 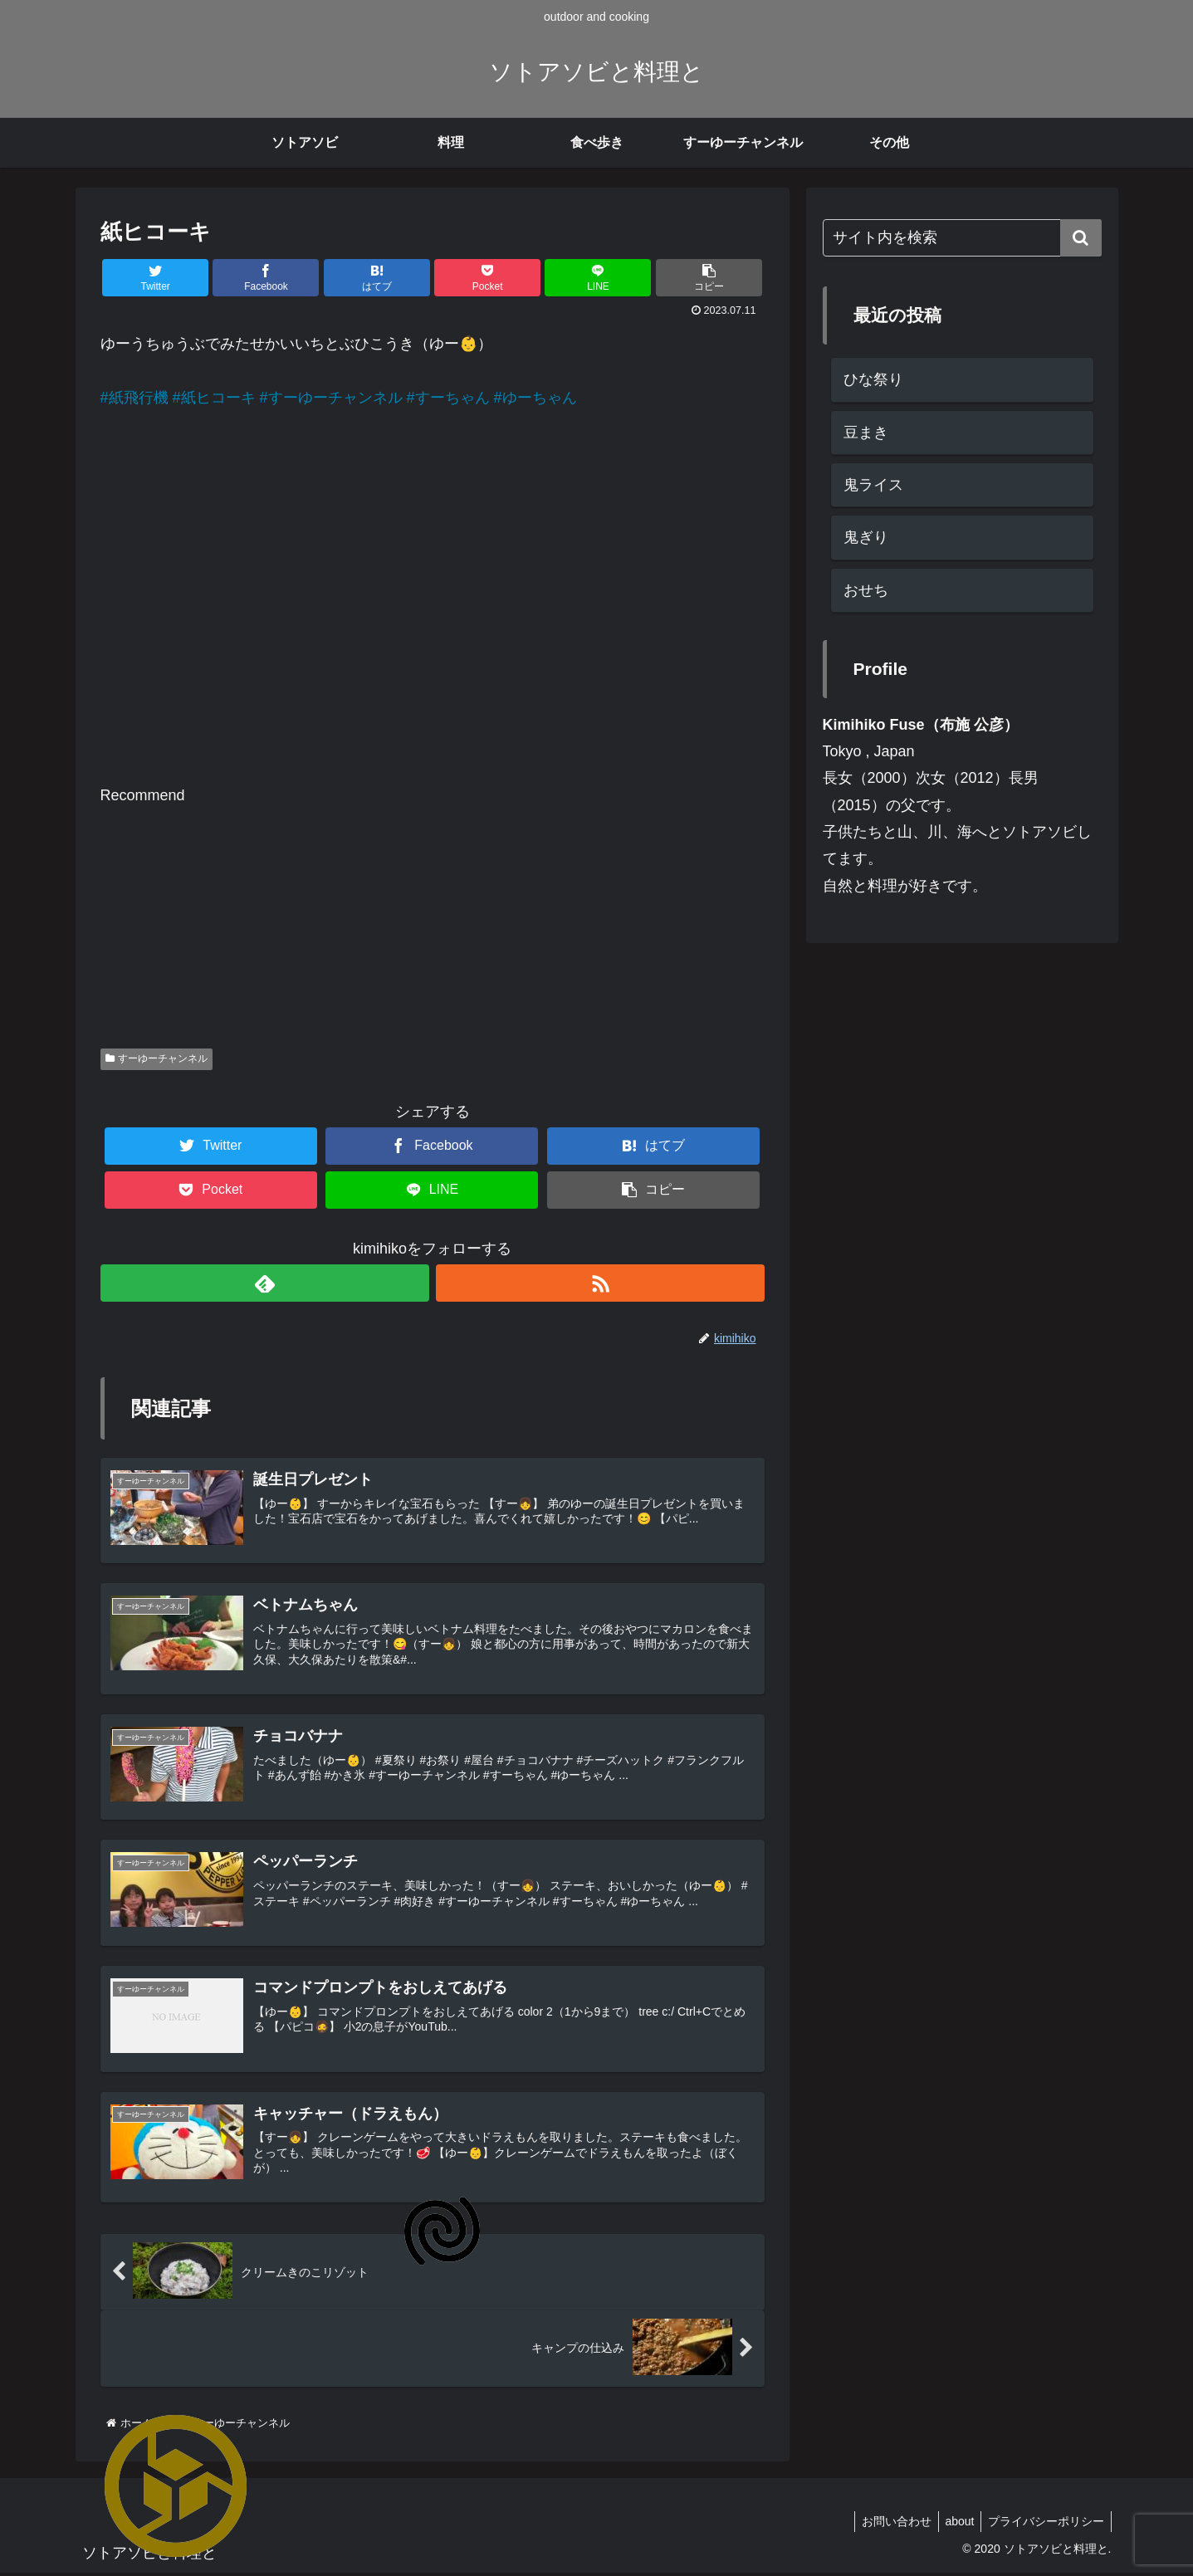 What do you see at coordinates (175, 2486) in the screenshot?
I see `google container-optimized os logo` at bounding box center [175, 2486].